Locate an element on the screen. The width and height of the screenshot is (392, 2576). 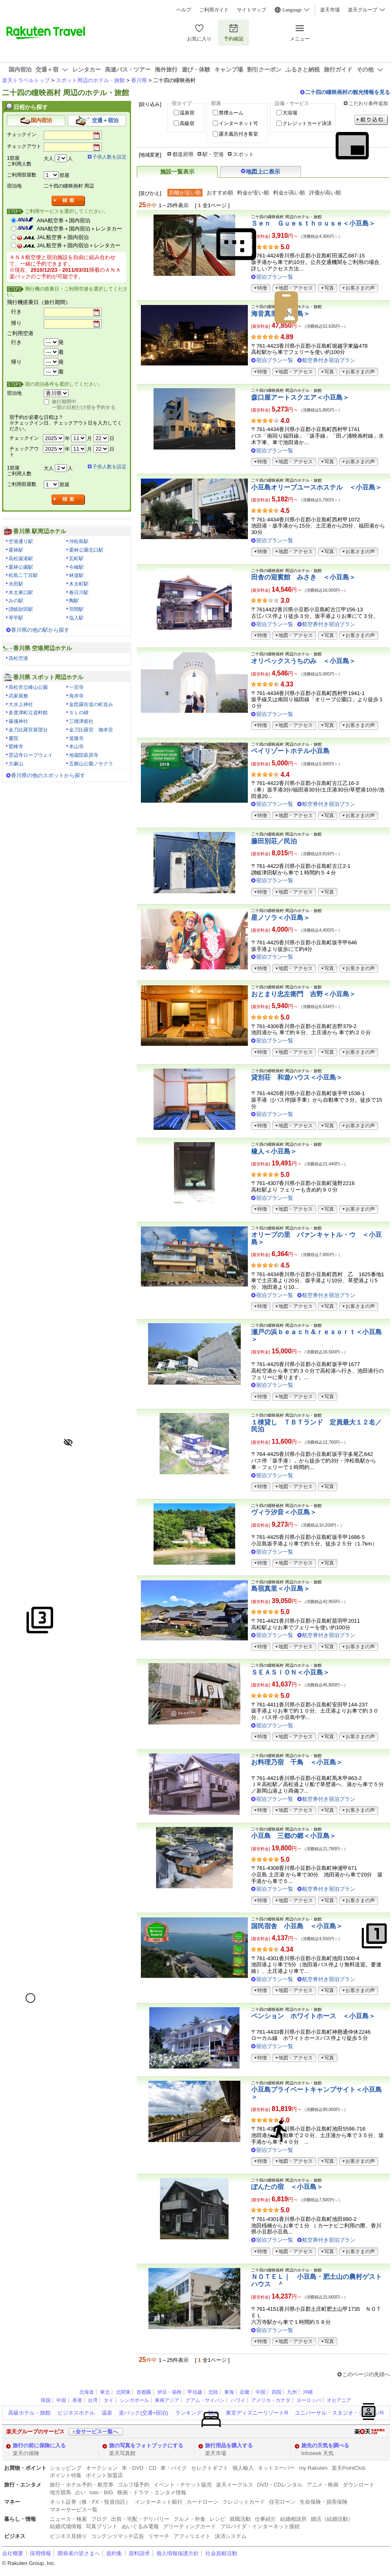
view the third item in a layered stack is located at coordinates (40, 1620).